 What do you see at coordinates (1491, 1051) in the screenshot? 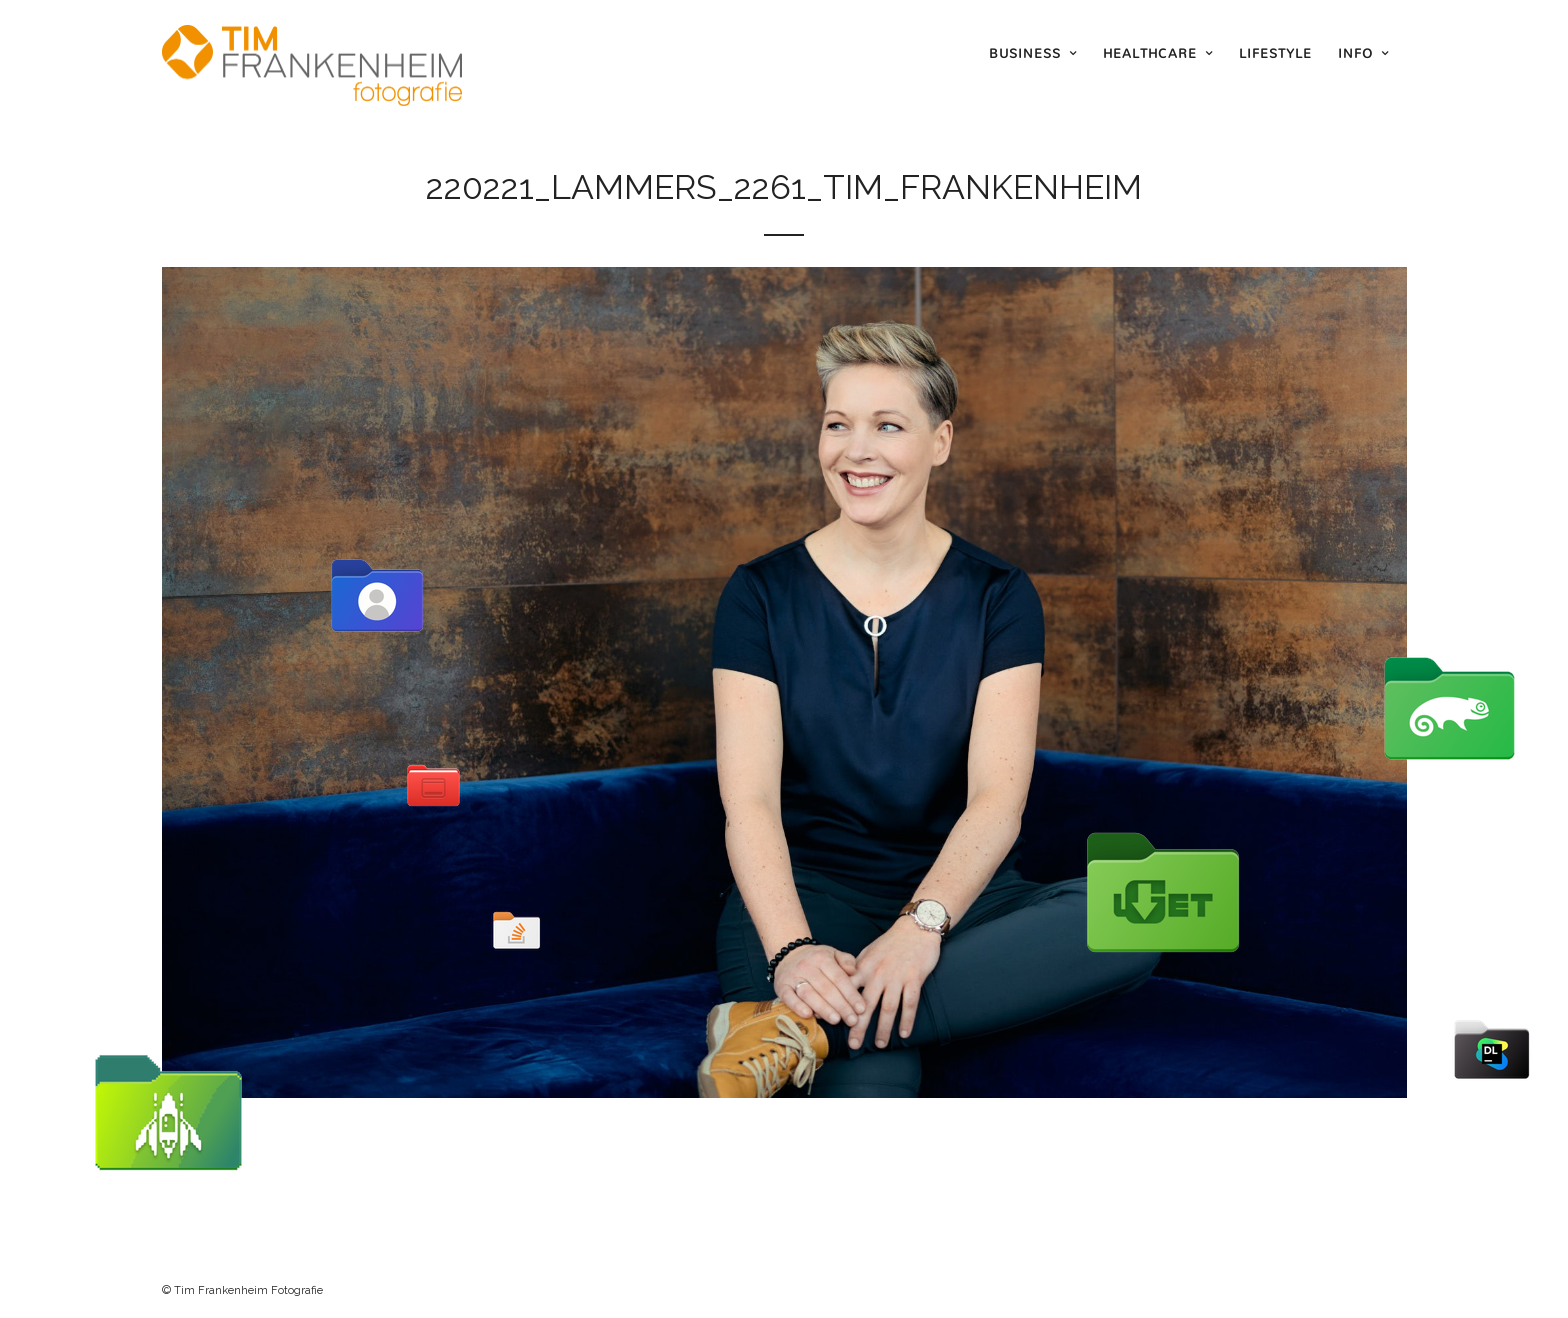
I see `open datalore project files folder` at bounding box center [1491, 1051].